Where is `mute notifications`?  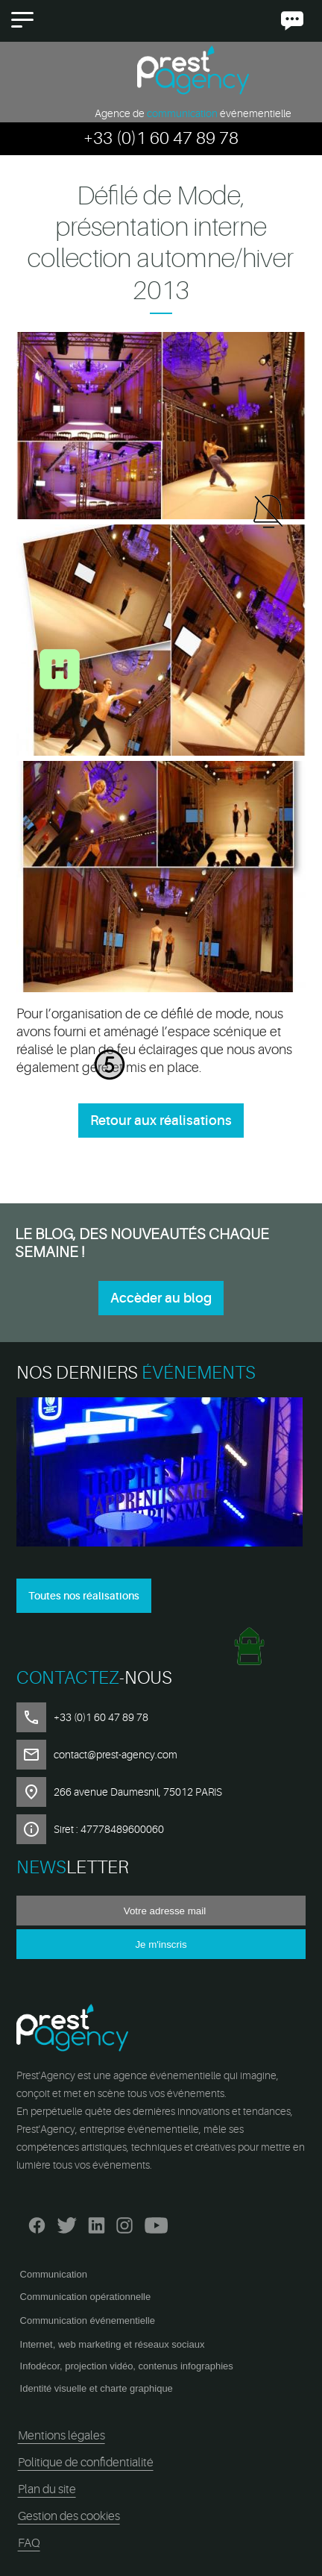
mute notifications is located at coordinates (268, 511).